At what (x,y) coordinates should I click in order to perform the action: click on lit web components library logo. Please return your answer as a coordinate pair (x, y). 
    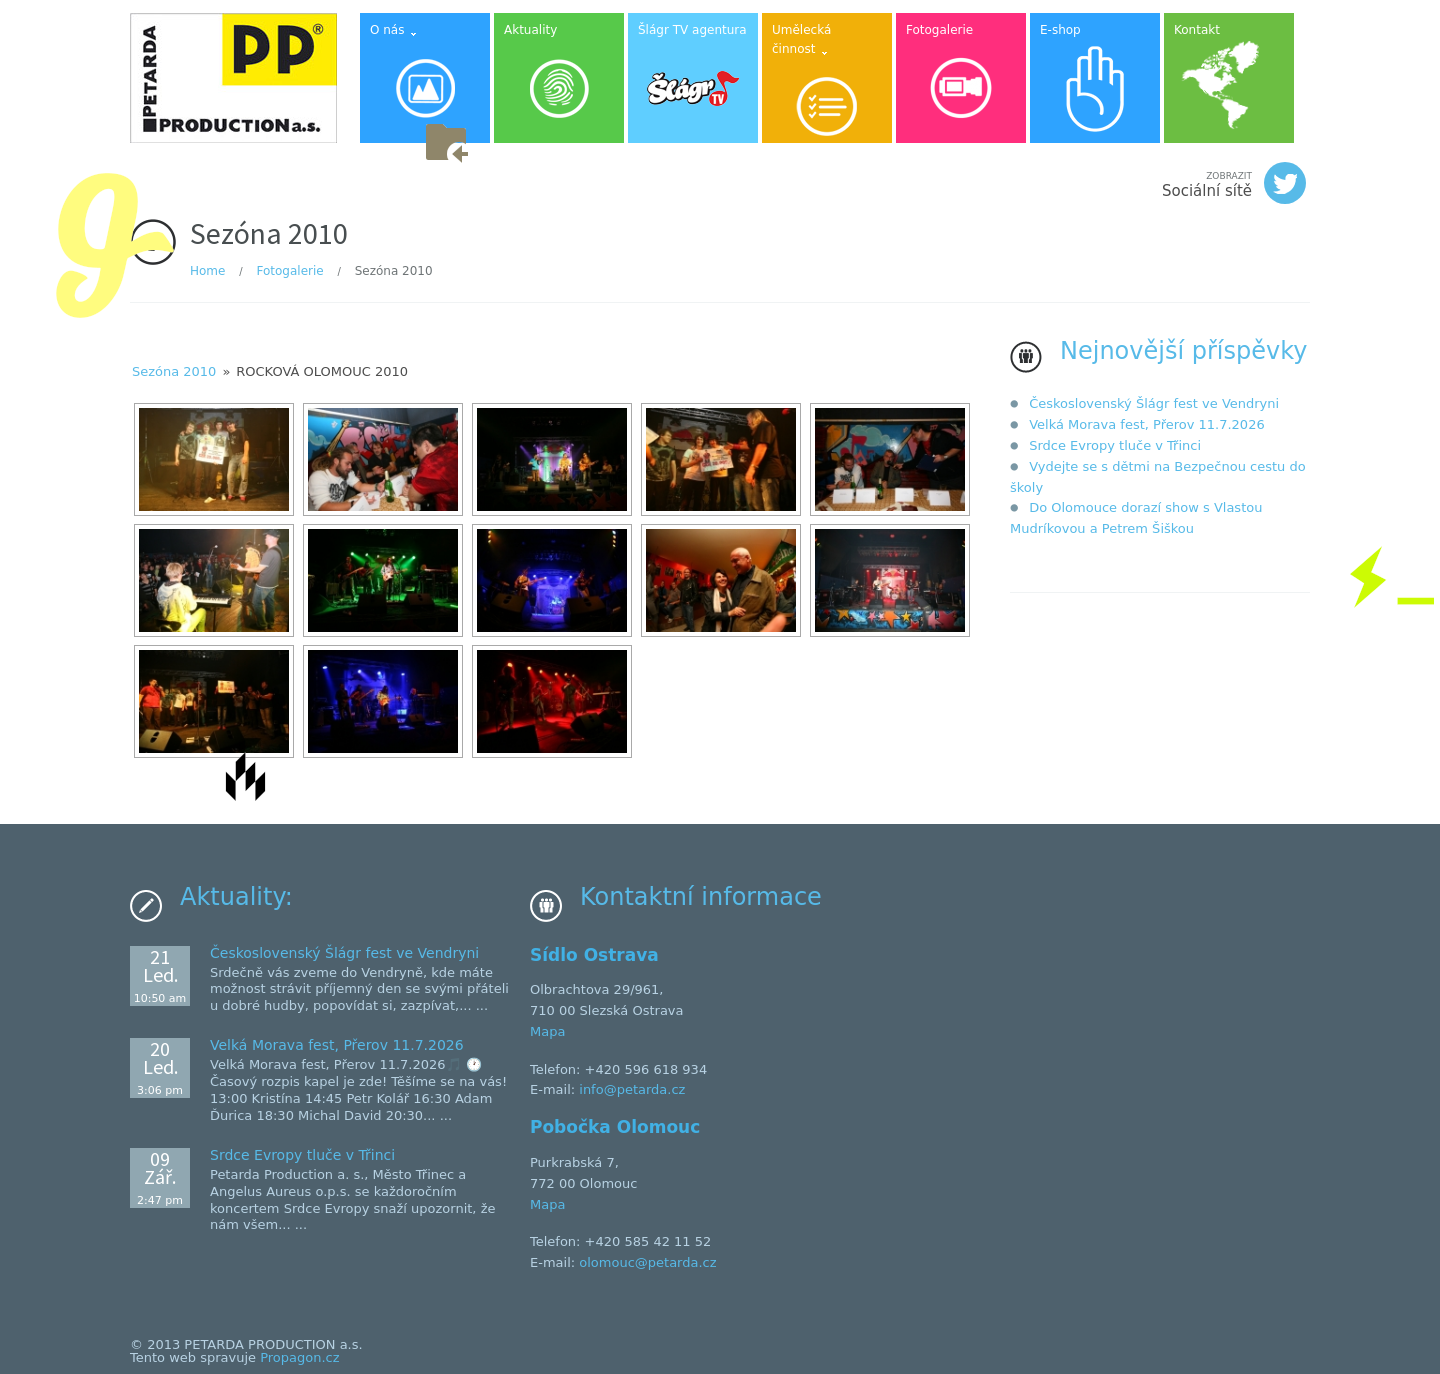
    Looking at the image, I should click on (245, 776).